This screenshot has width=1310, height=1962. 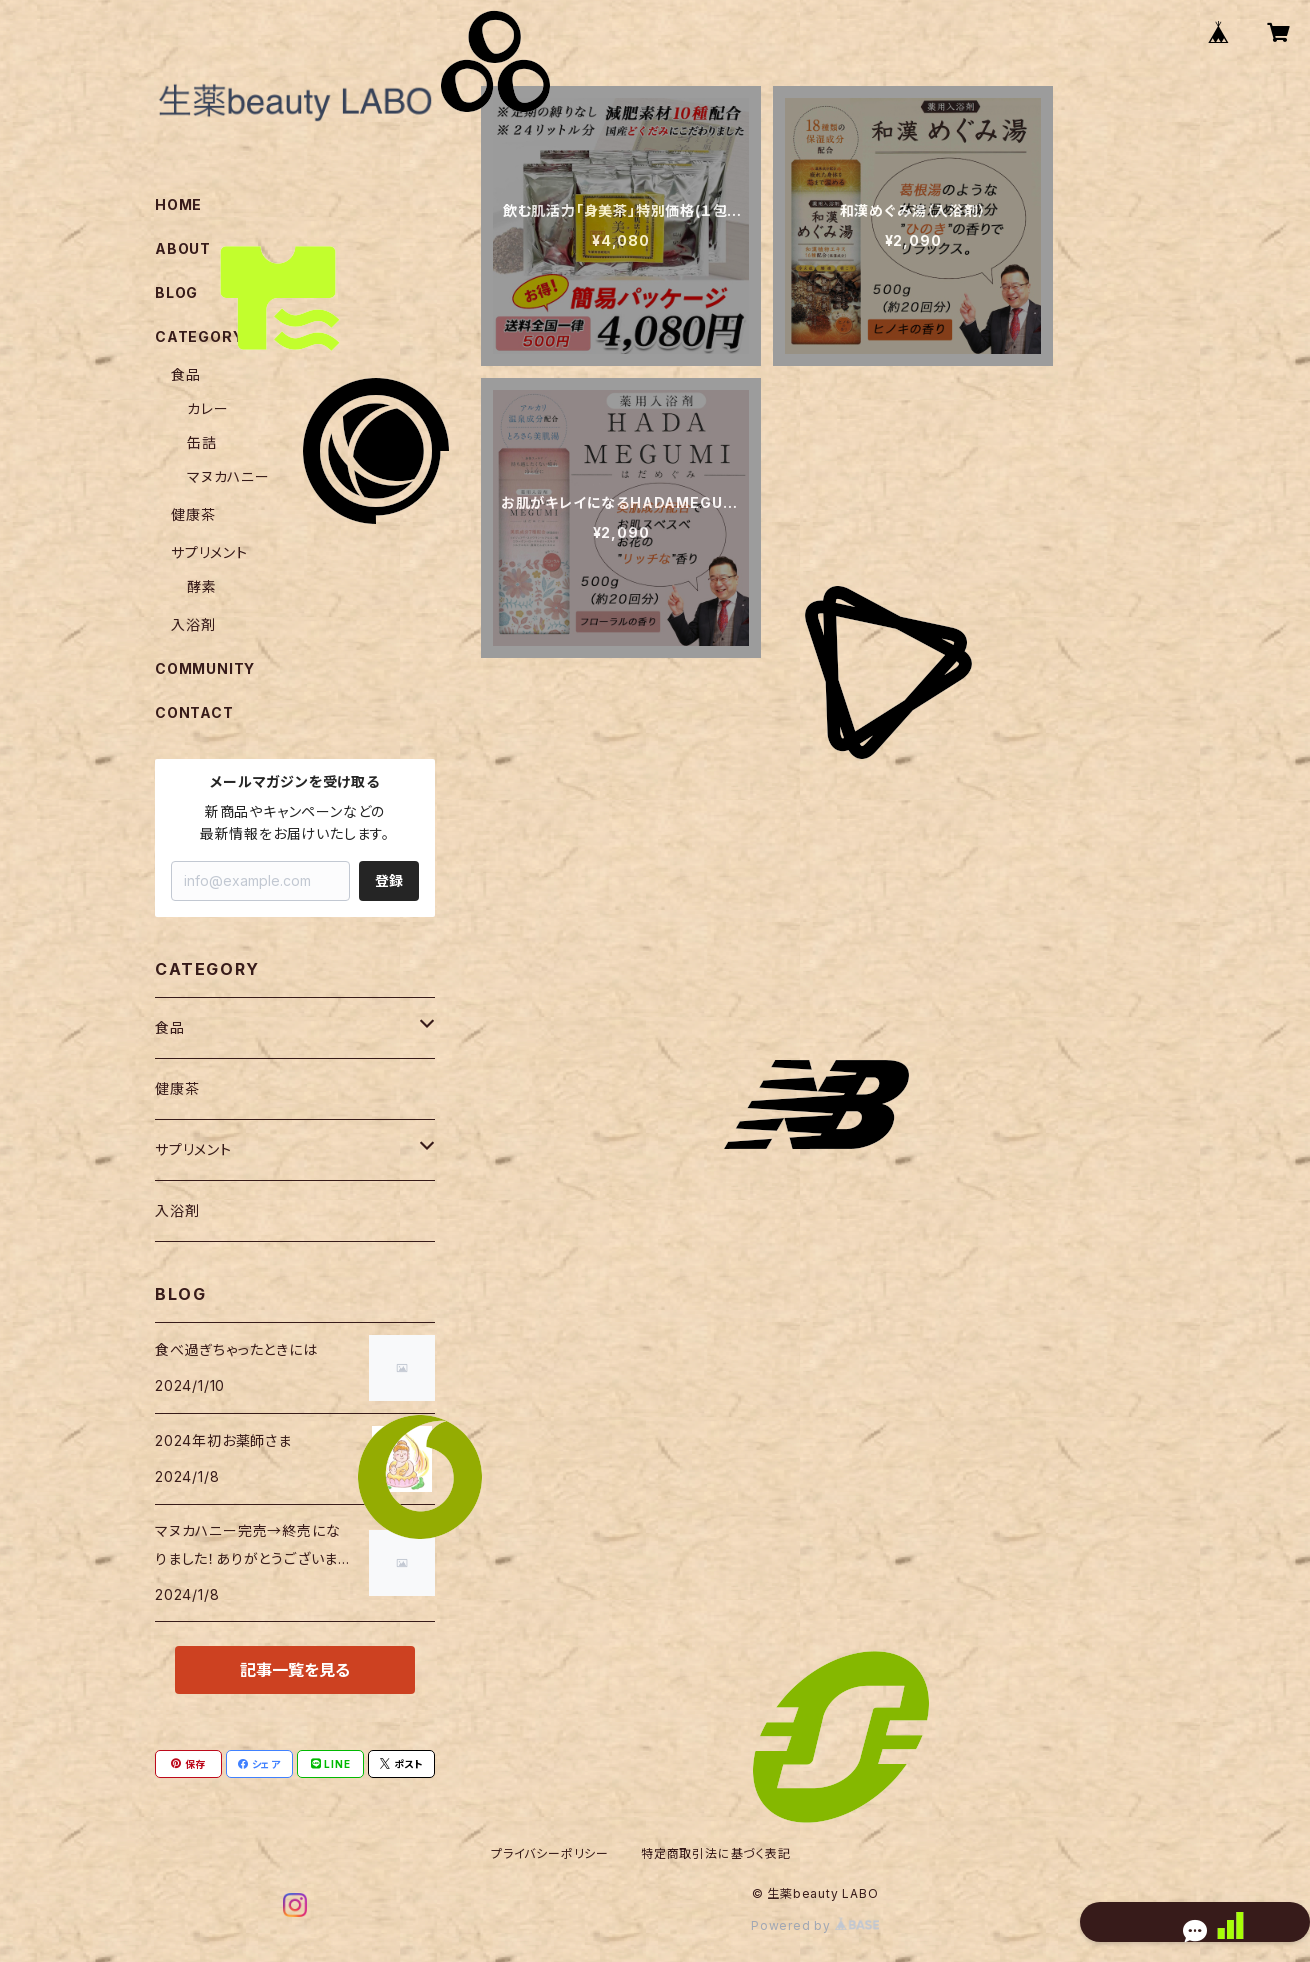 What do you see at coordinates (816, 1104) in the screenshot?
I see `New Balance brand logo` at bounding box center [816, 1104].